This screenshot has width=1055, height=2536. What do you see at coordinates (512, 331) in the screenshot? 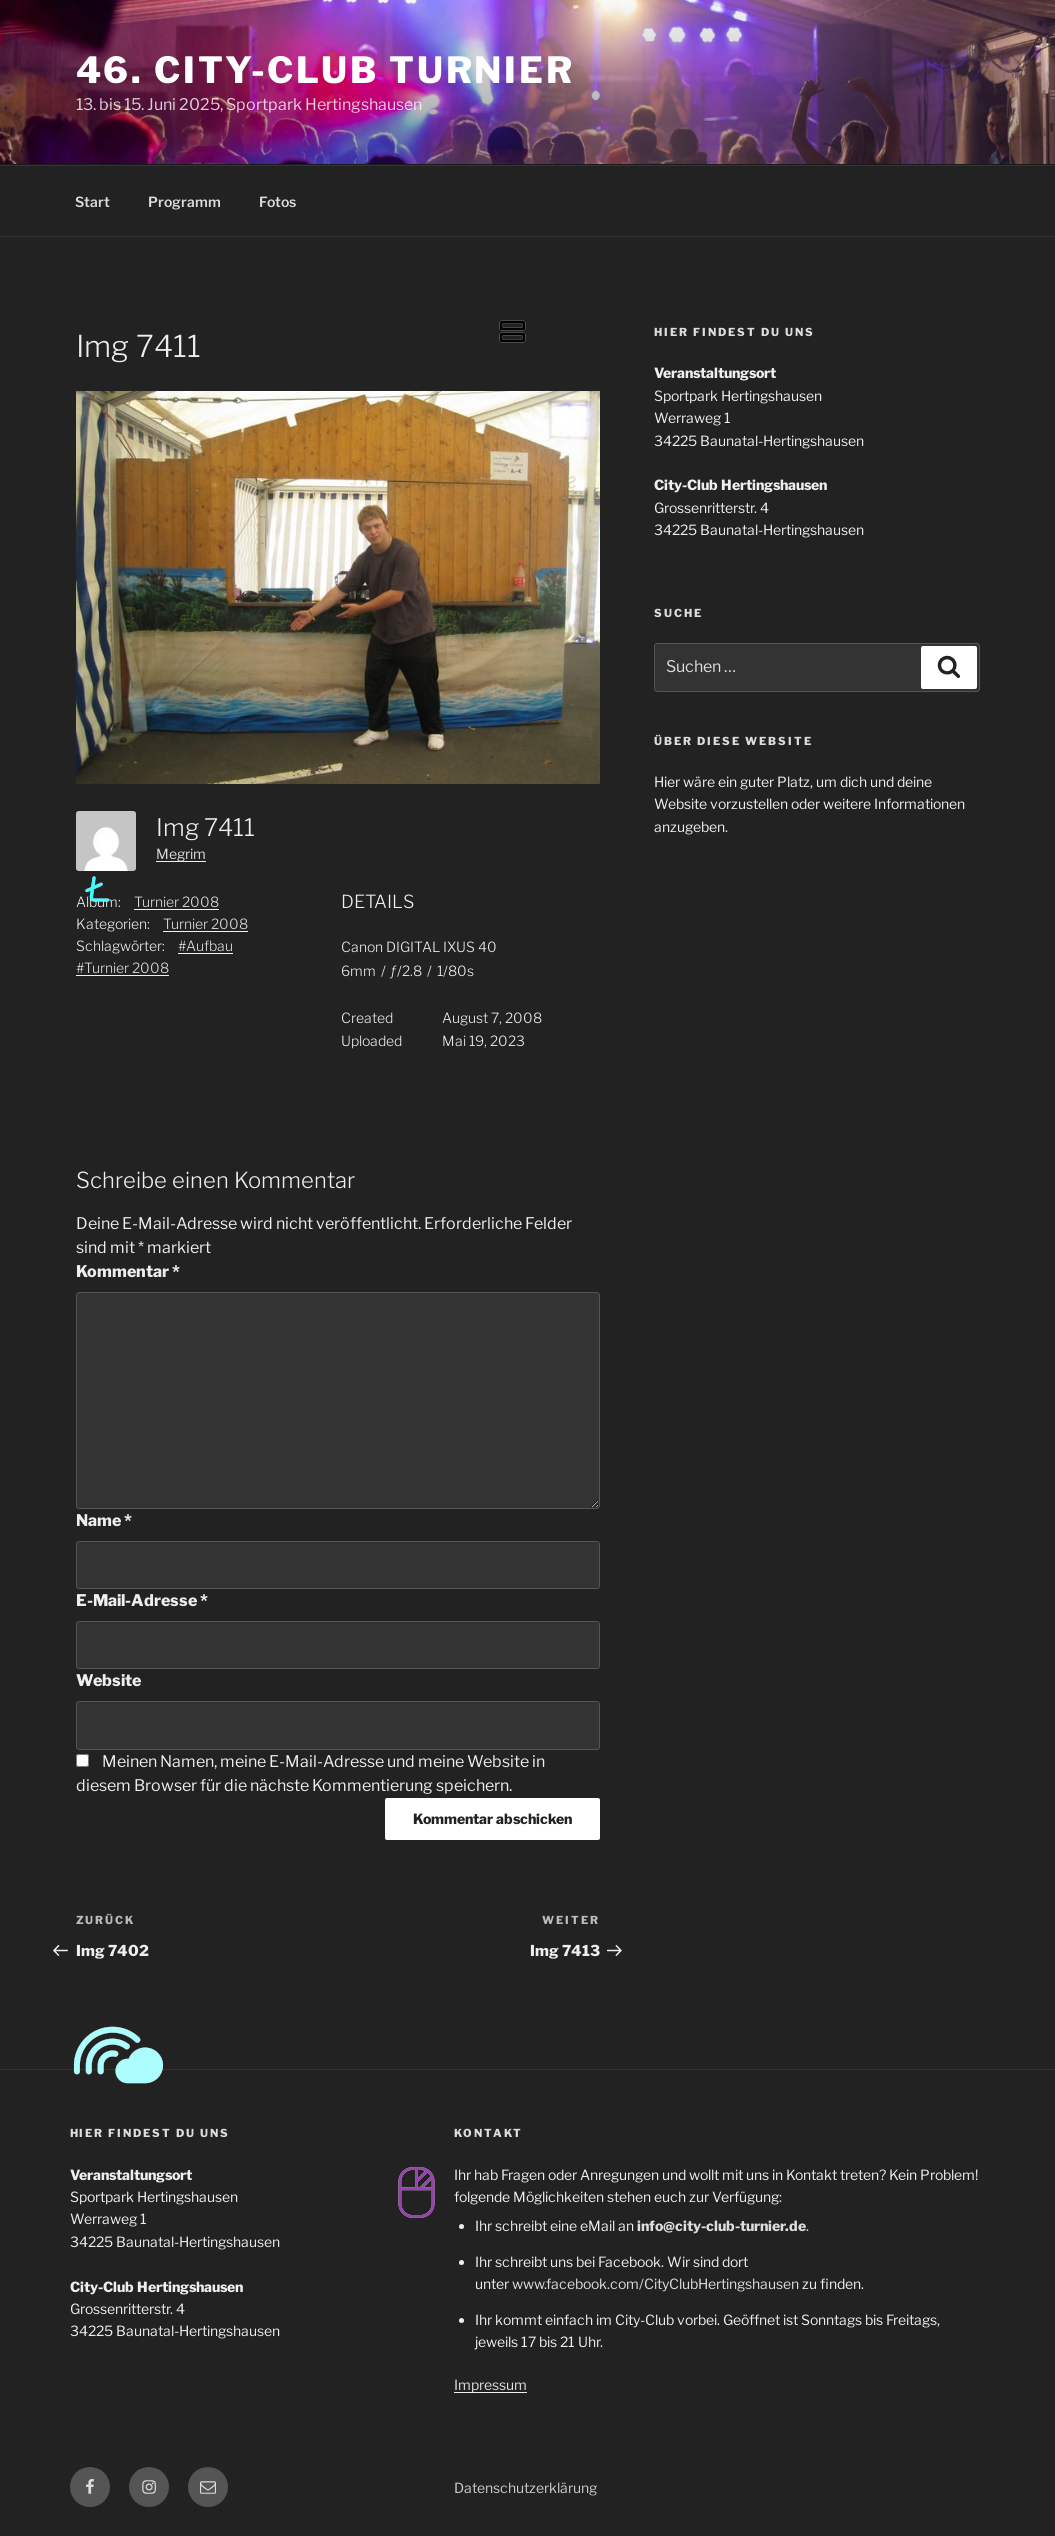
I see `switch to row view layout` at bounding box center [512, 331].